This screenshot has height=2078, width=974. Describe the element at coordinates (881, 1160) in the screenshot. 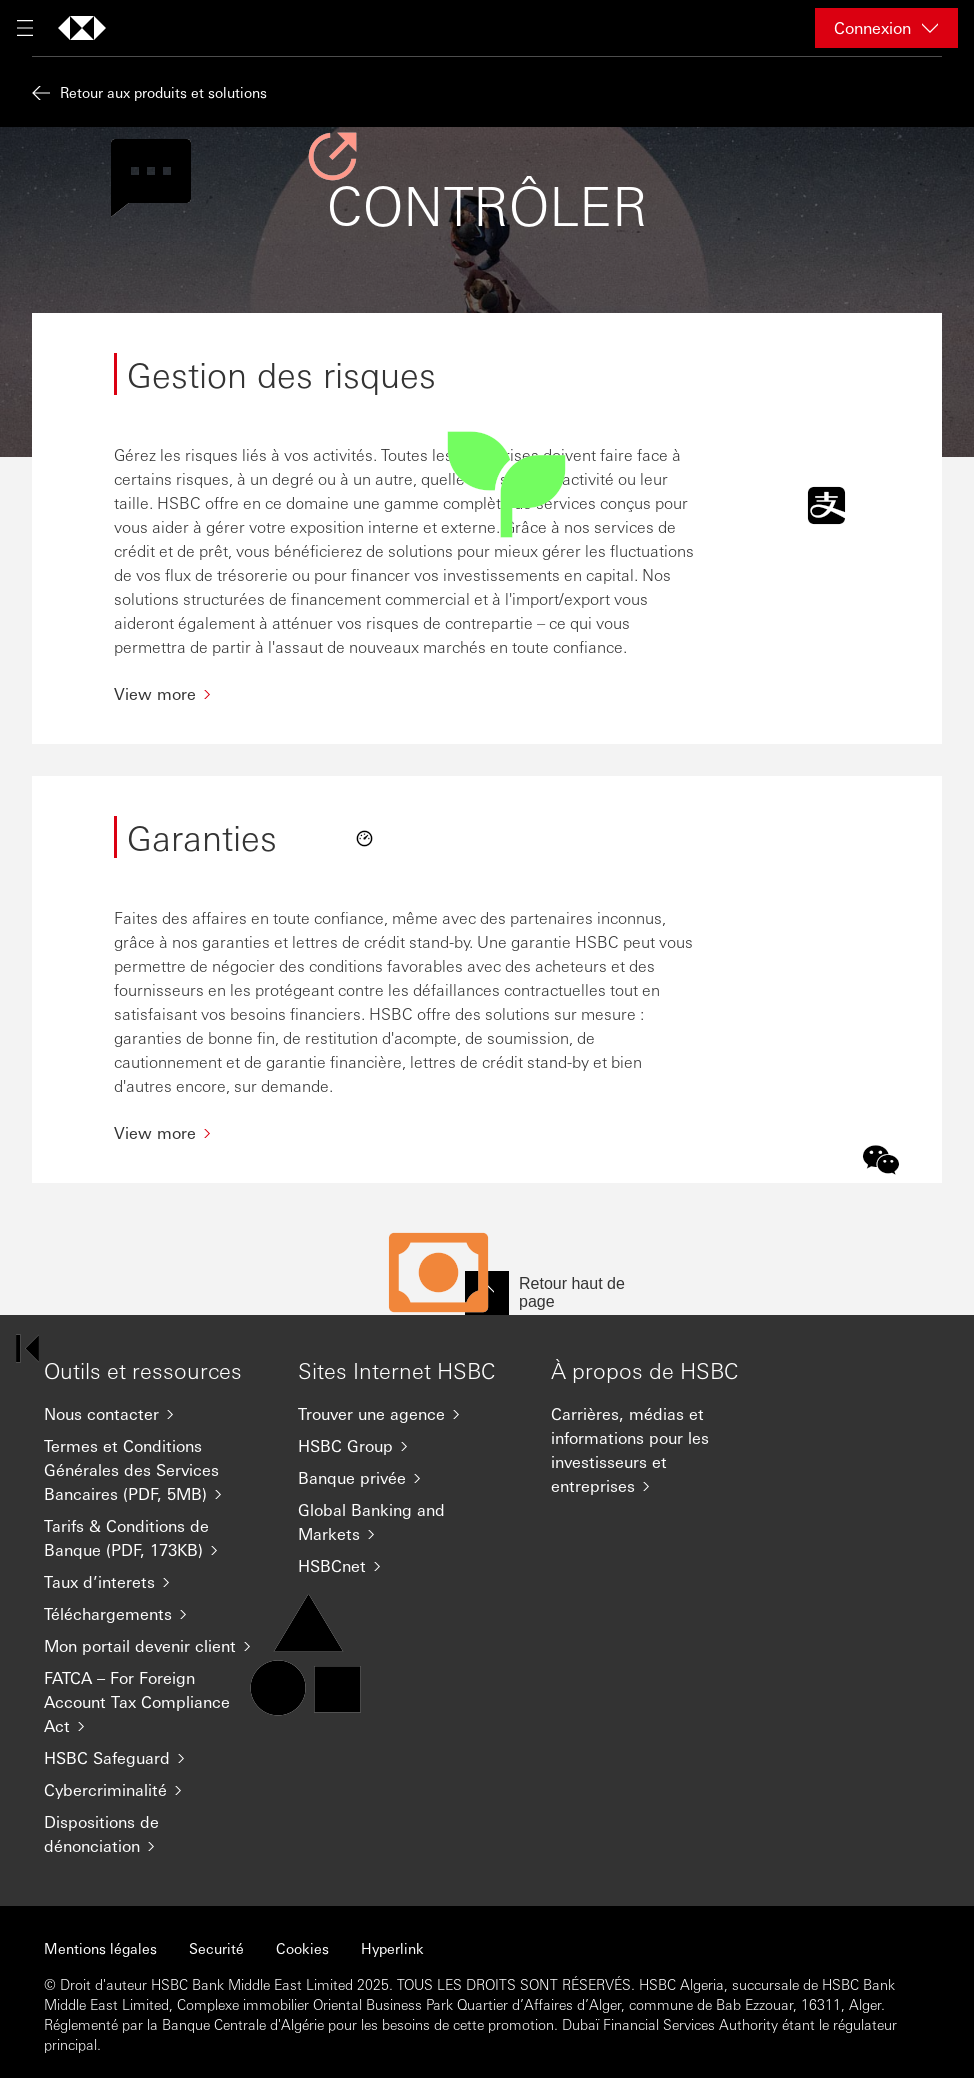

I see `open WeChat messaging app` at that location.